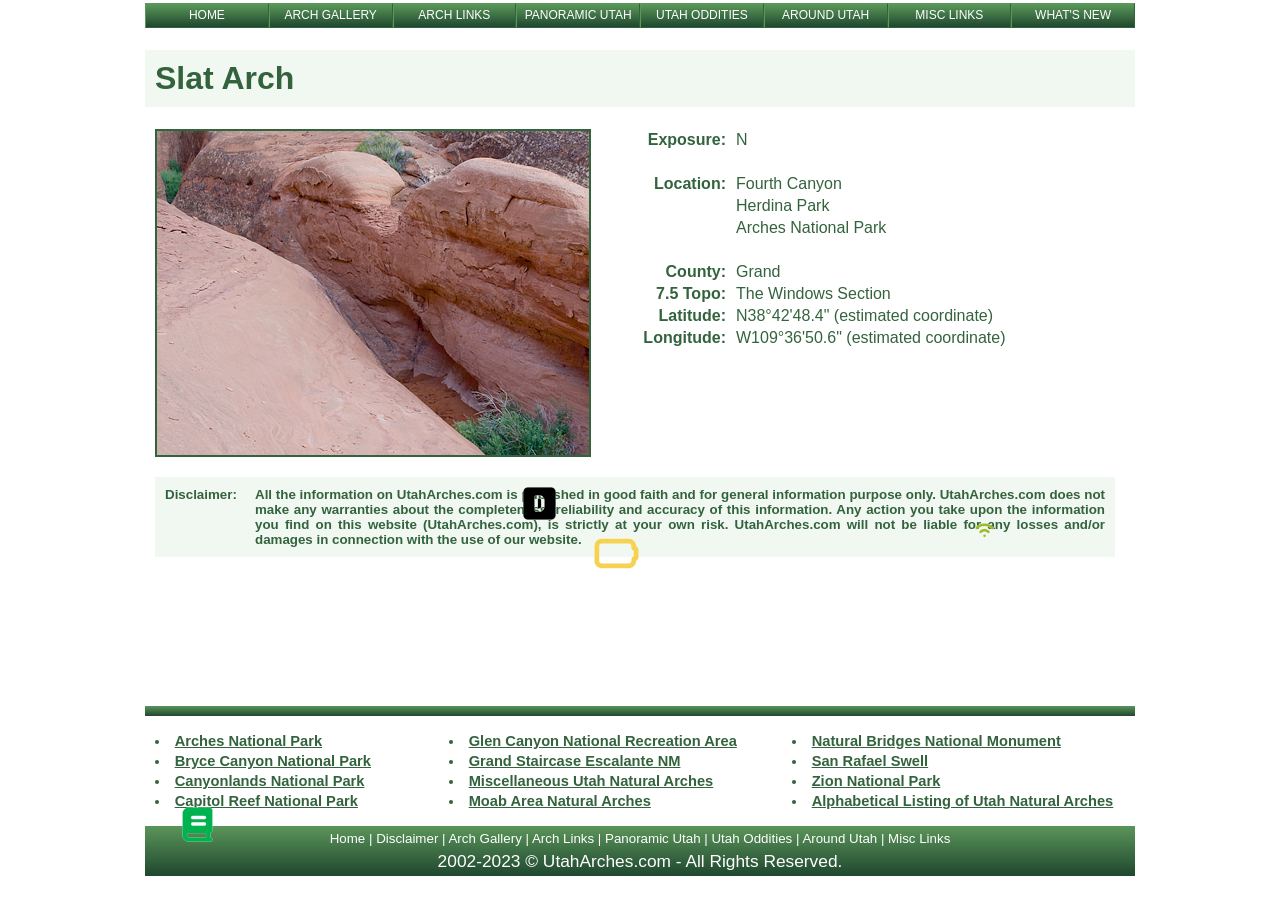  What do you see at coordinates (197, 824) in the screenshot?
I see `open the library or reading section` at bounding box center [197, 824].